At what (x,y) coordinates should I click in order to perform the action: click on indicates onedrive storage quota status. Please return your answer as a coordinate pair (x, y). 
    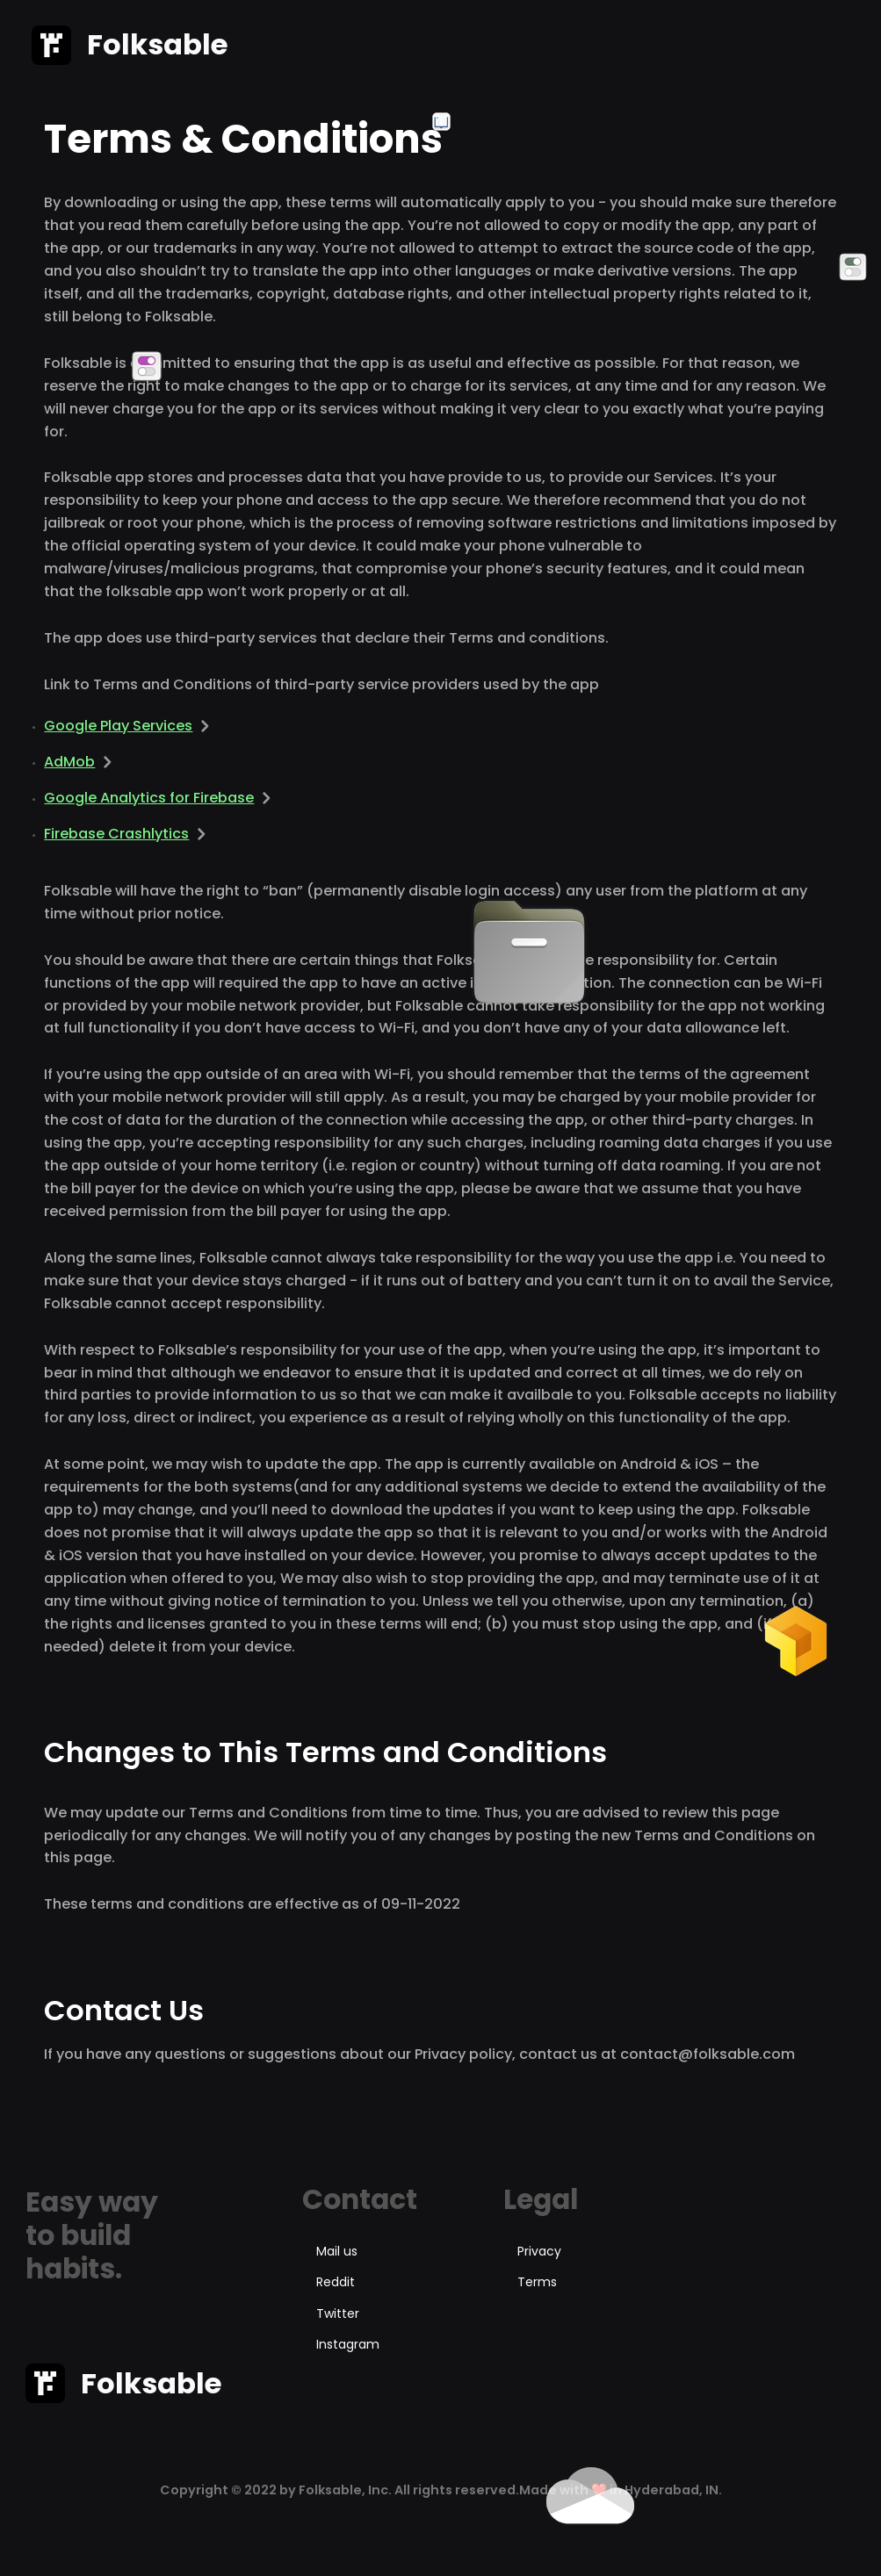
    Looking at the image, I should click on (590, 2496).